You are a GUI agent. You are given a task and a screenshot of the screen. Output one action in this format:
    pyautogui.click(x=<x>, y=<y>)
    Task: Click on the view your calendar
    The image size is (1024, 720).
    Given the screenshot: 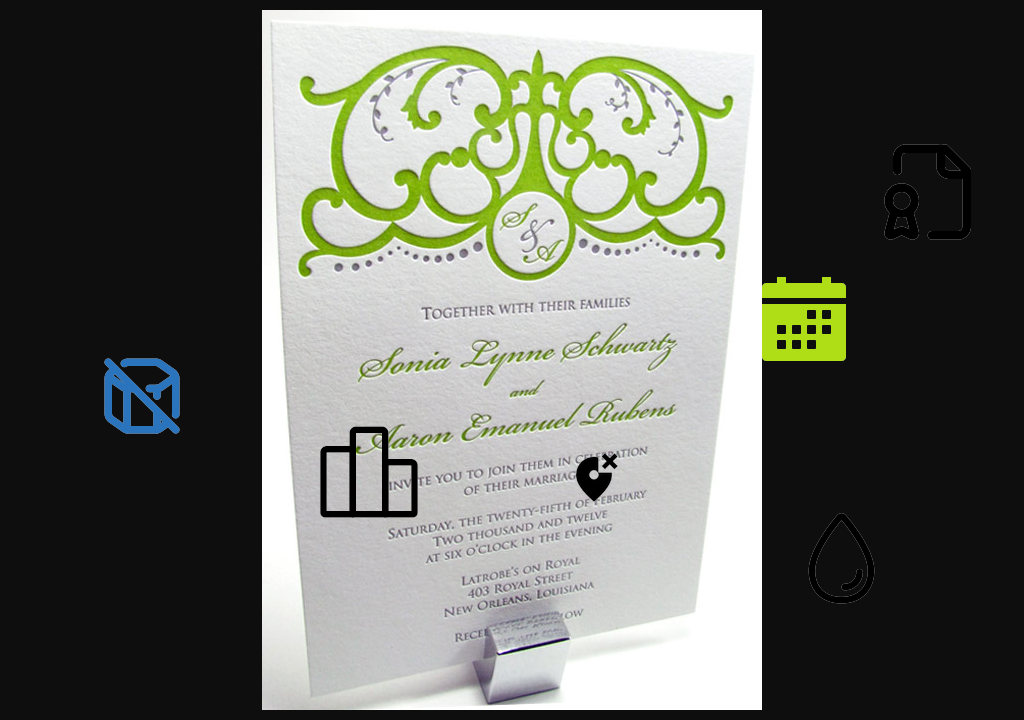 What is the action you would take?
    pyautogui.click(x=804, y=319)
    